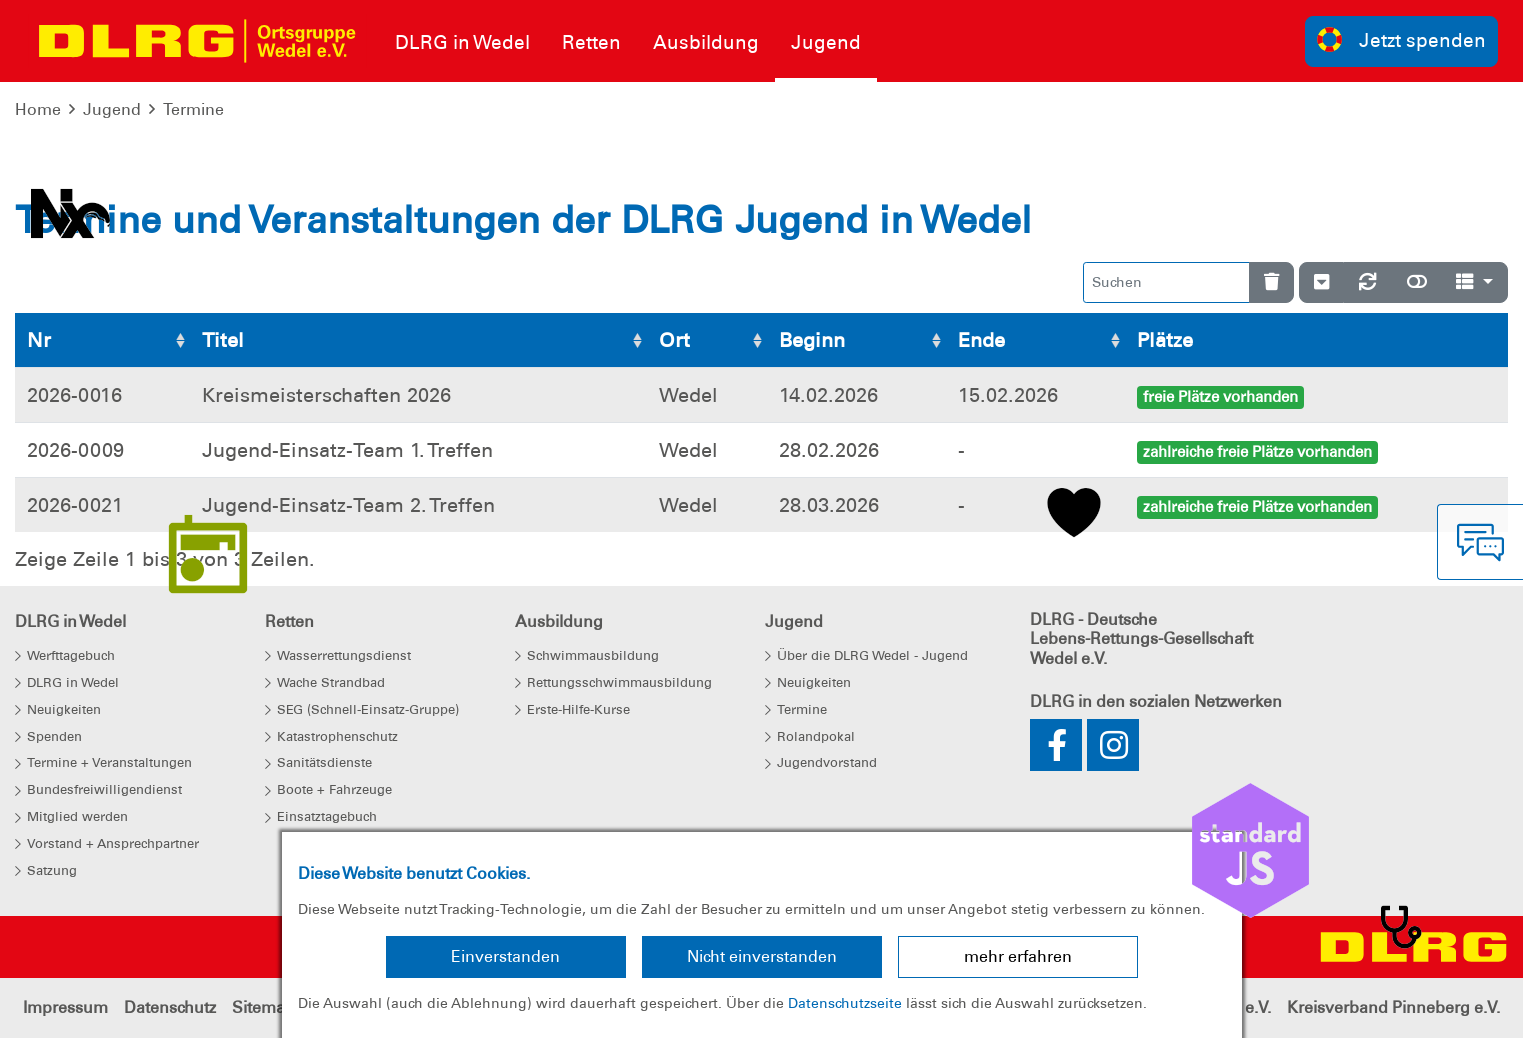 The width and height of the screenshot is (1523, 1038). What do you see at coordinates (1250, 850) in the screenshot?
I see `standardjs javascript linting tool logo` at bounding box center [1250, 850].